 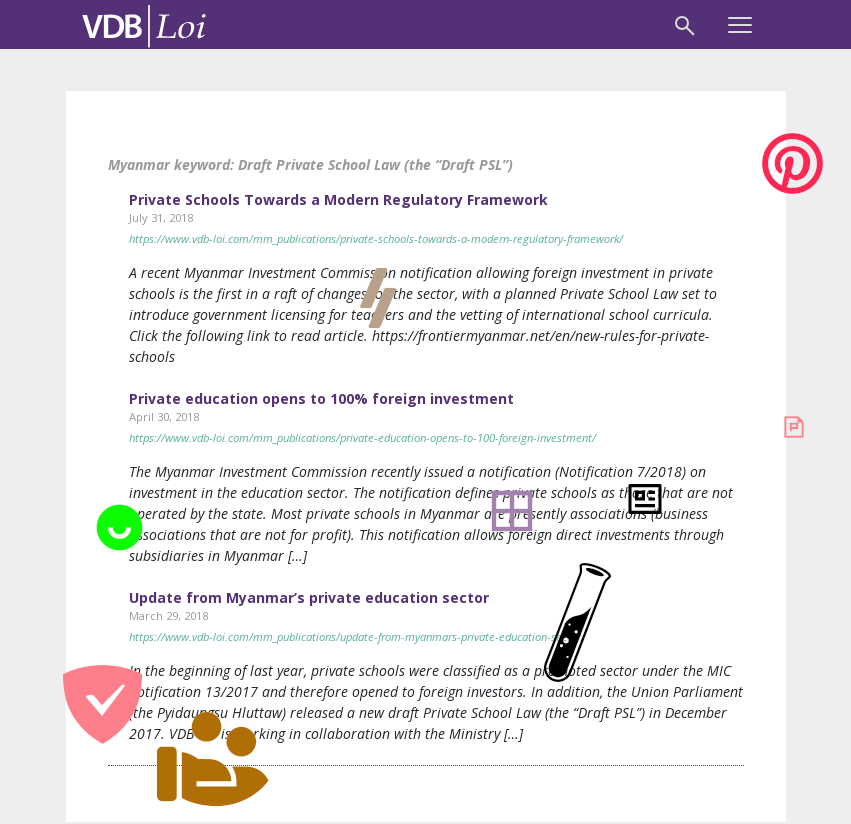 What do you see at coordinates (794, 427) in the screenshot?
I see `open a PowerPoint presentation file` at bounding box center [794, 427].